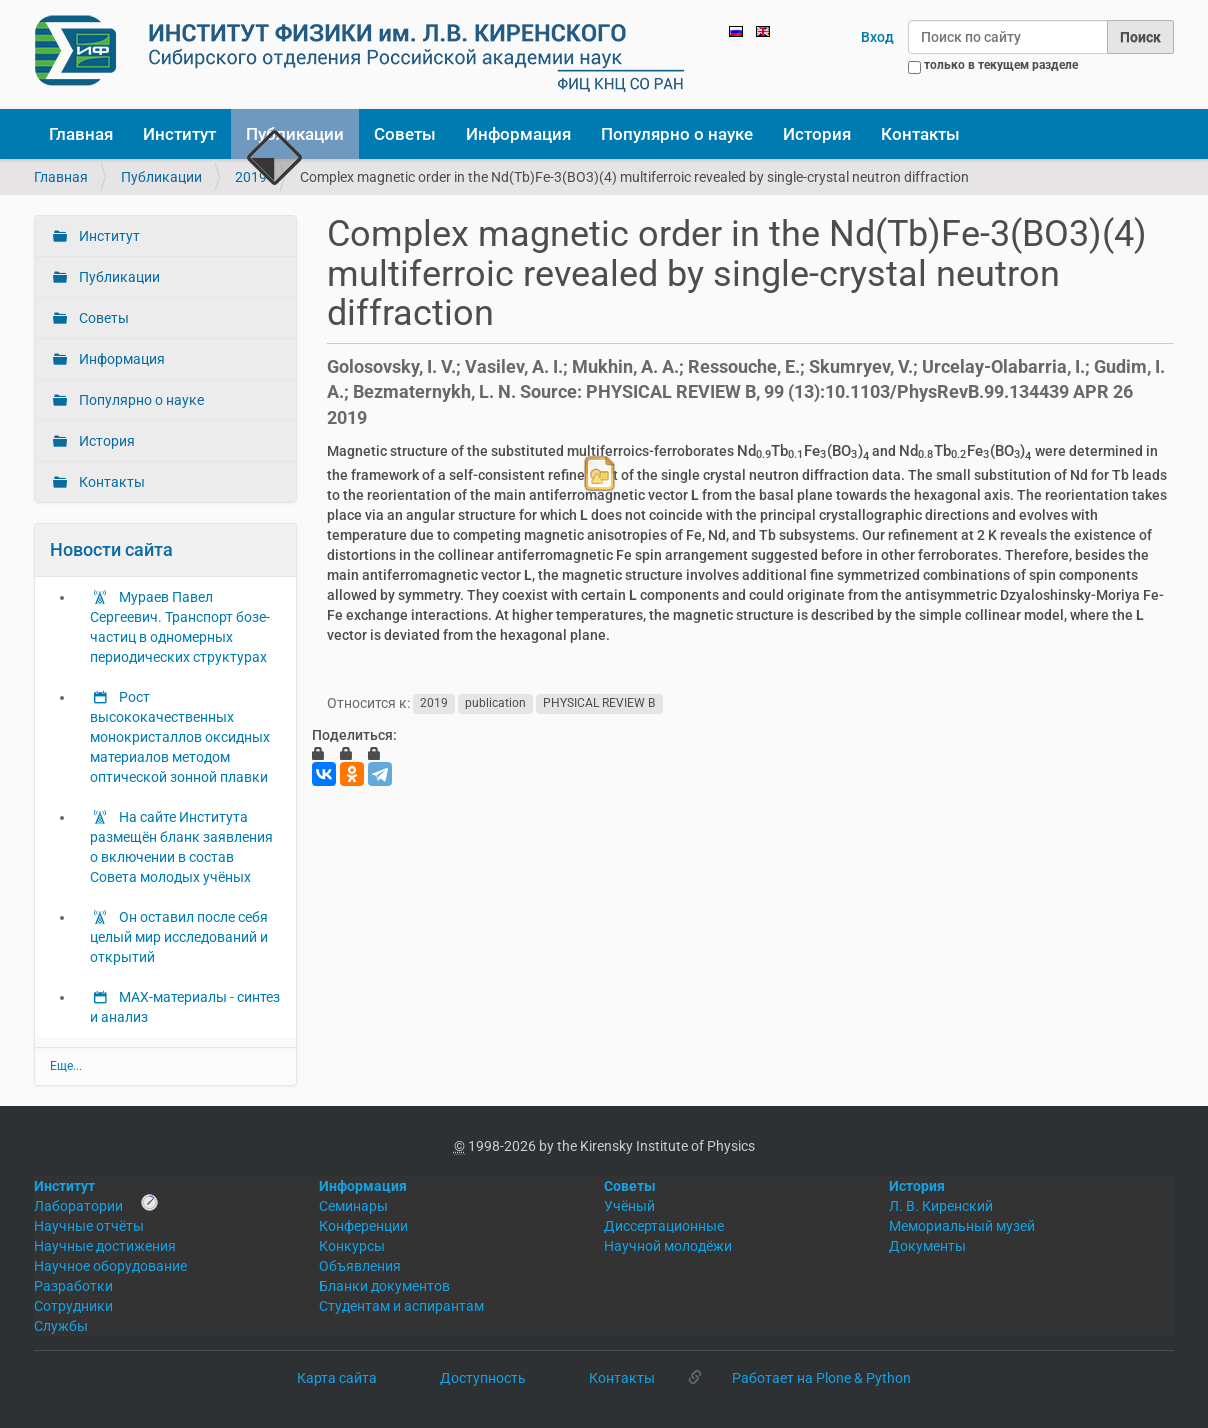 The image size is (1208, 1428). I want to click on open fragments torrent client, so click(274, 157).